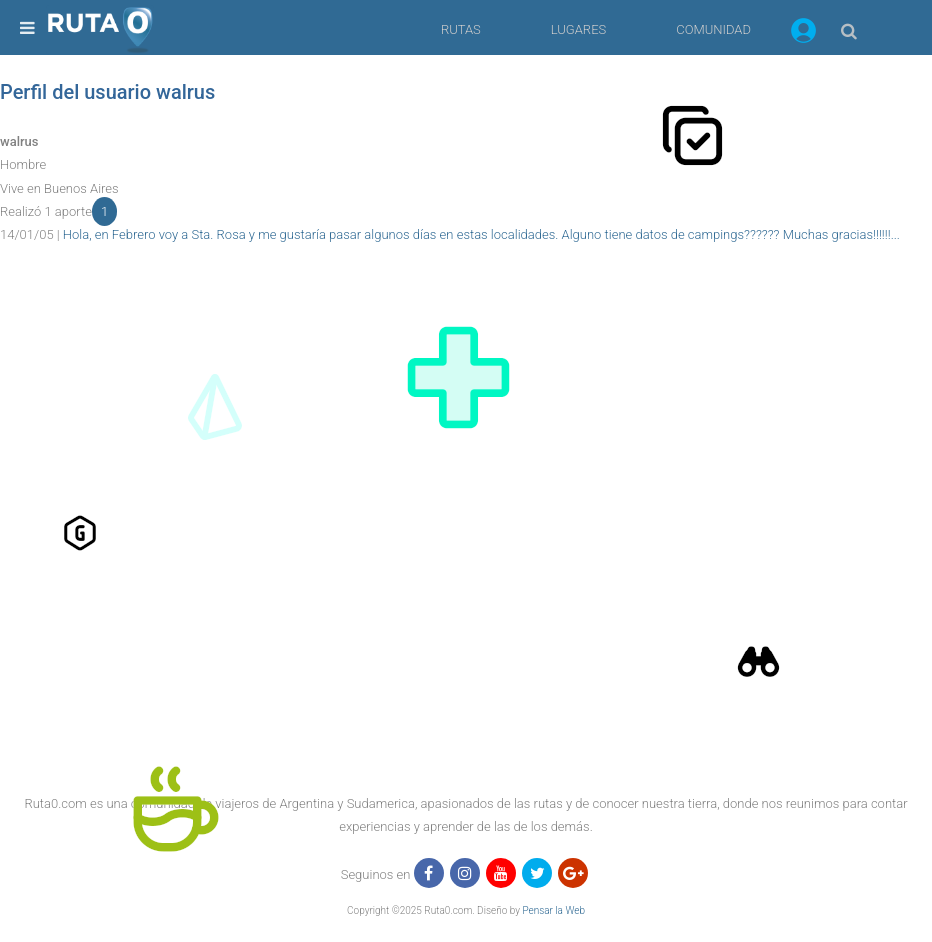 This screenshot has height=942, width=932. Describe the element at coordinates (176, 809) in the screenshot. I see `find nearby coffee shops` at that location.